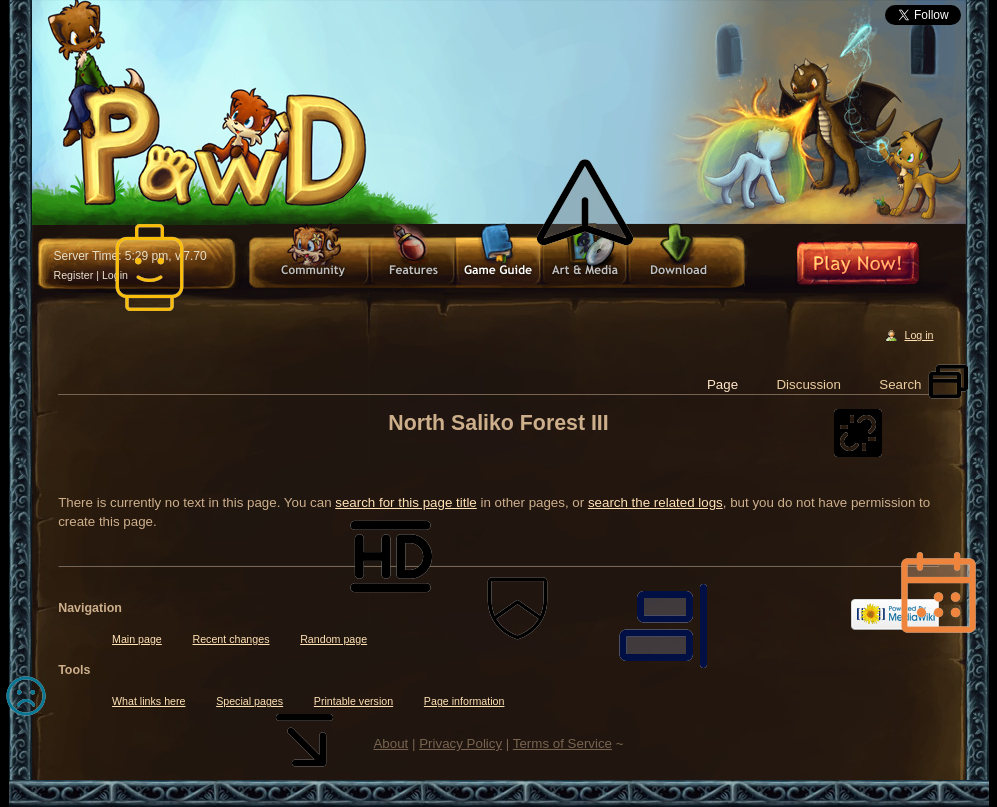 Image resolution: width=997 pixels, height=807 pixels. What do you see at coordinates (665, 626) in the screenshot?
I see `align text or content to the right` at bounding box center [665, 626].